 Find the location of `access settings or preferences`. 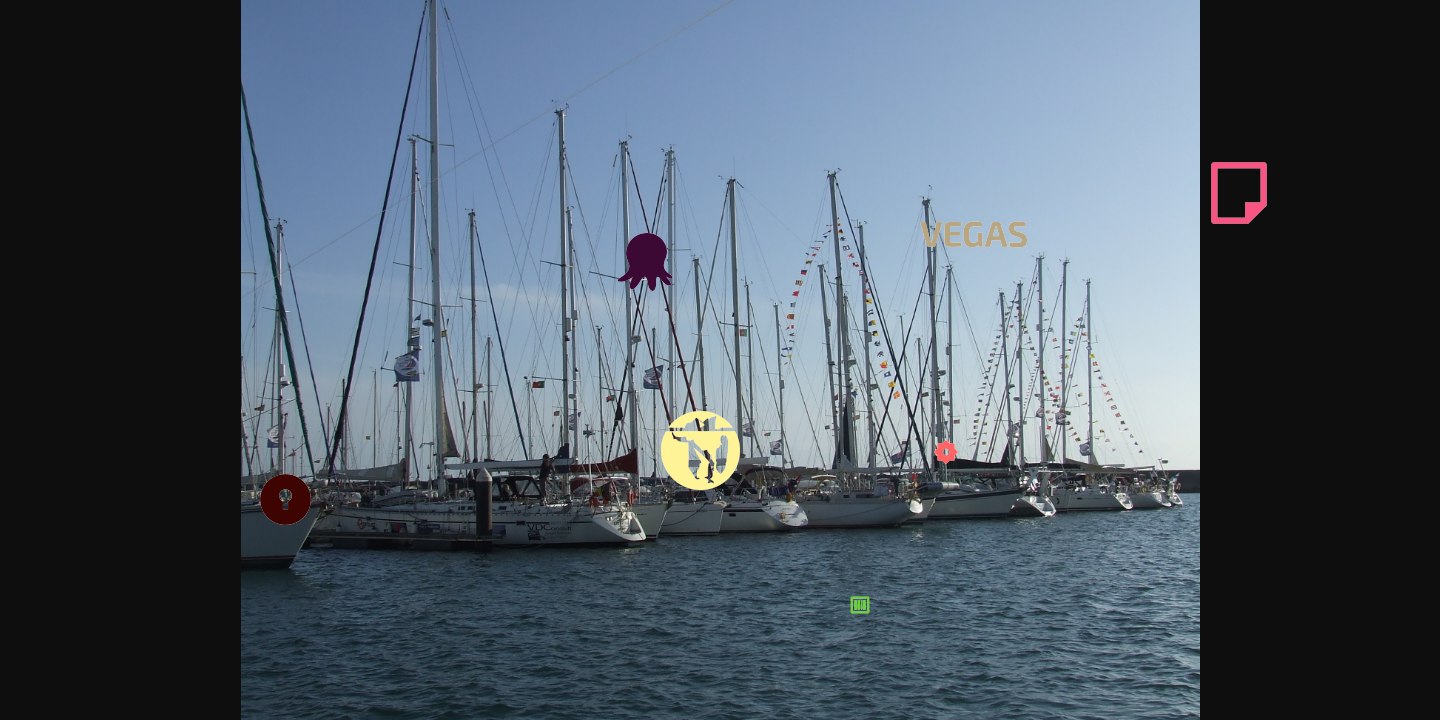

access settings or preferences is located at coordinates (946, 452).